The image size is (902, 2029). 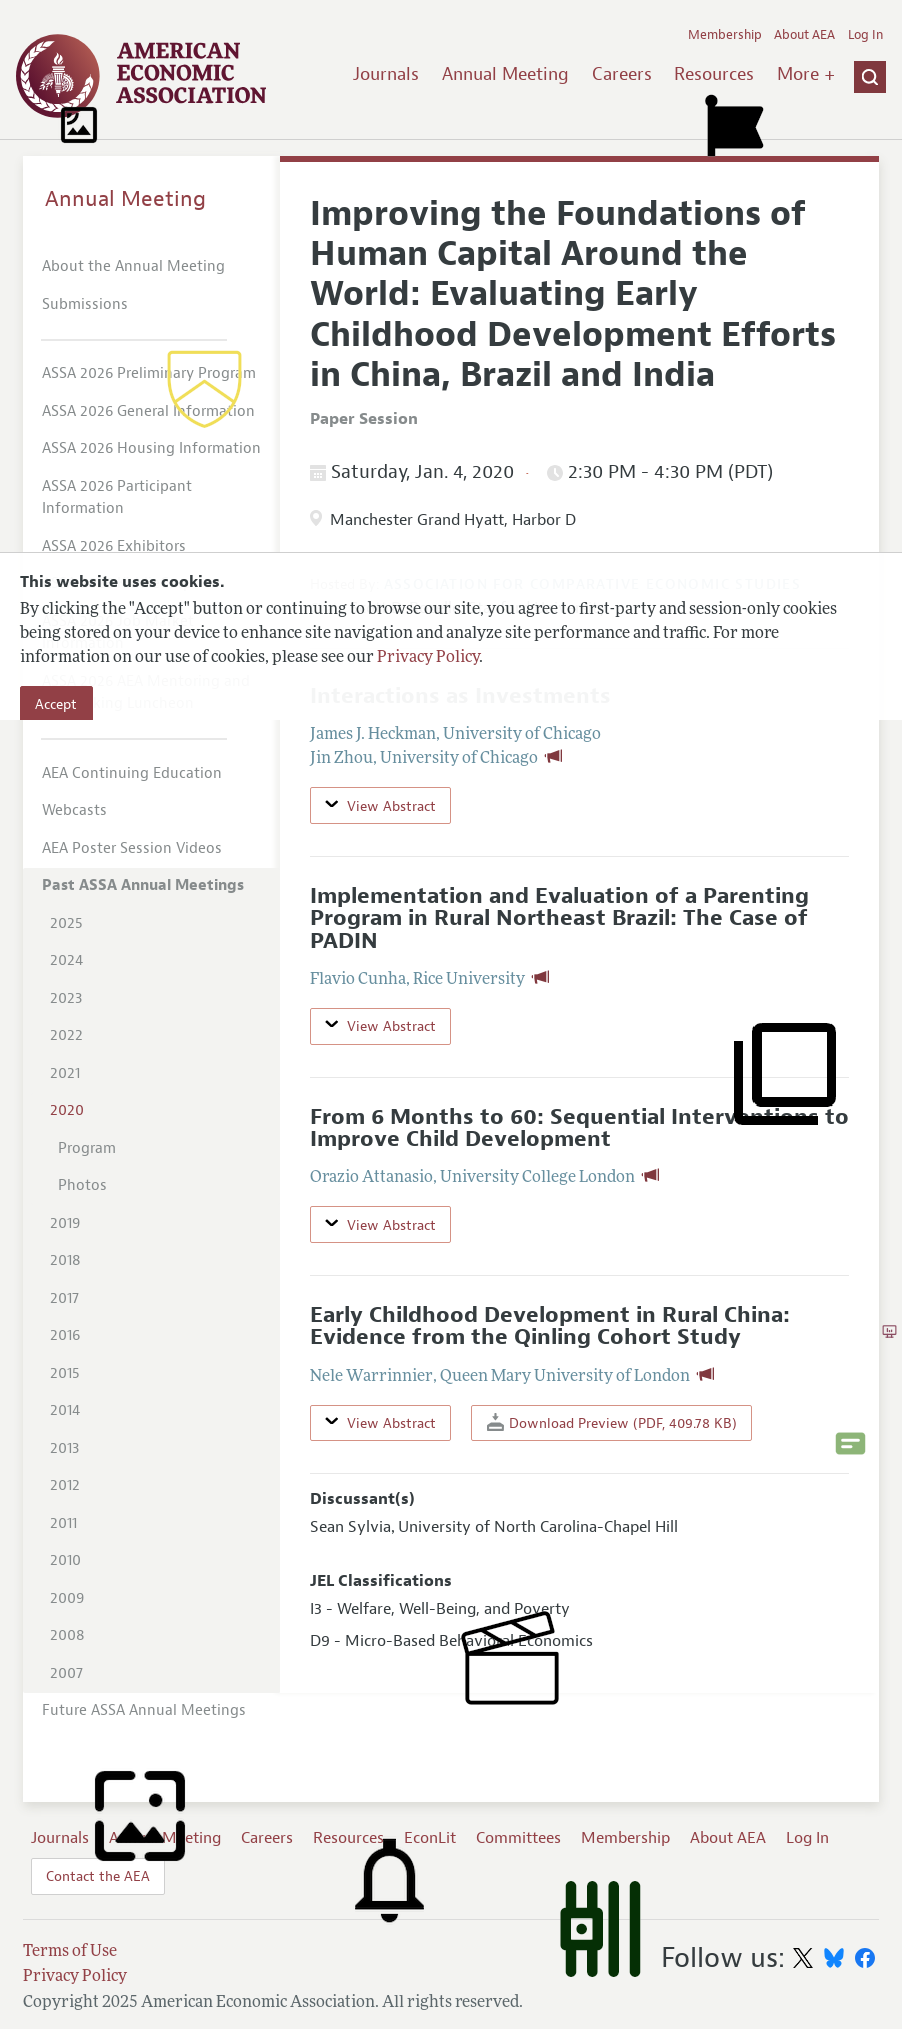 What do you see at coordinates (204, 384) in the screenshot?
I see `access security or protection settings` at bounding box center [204, 384].